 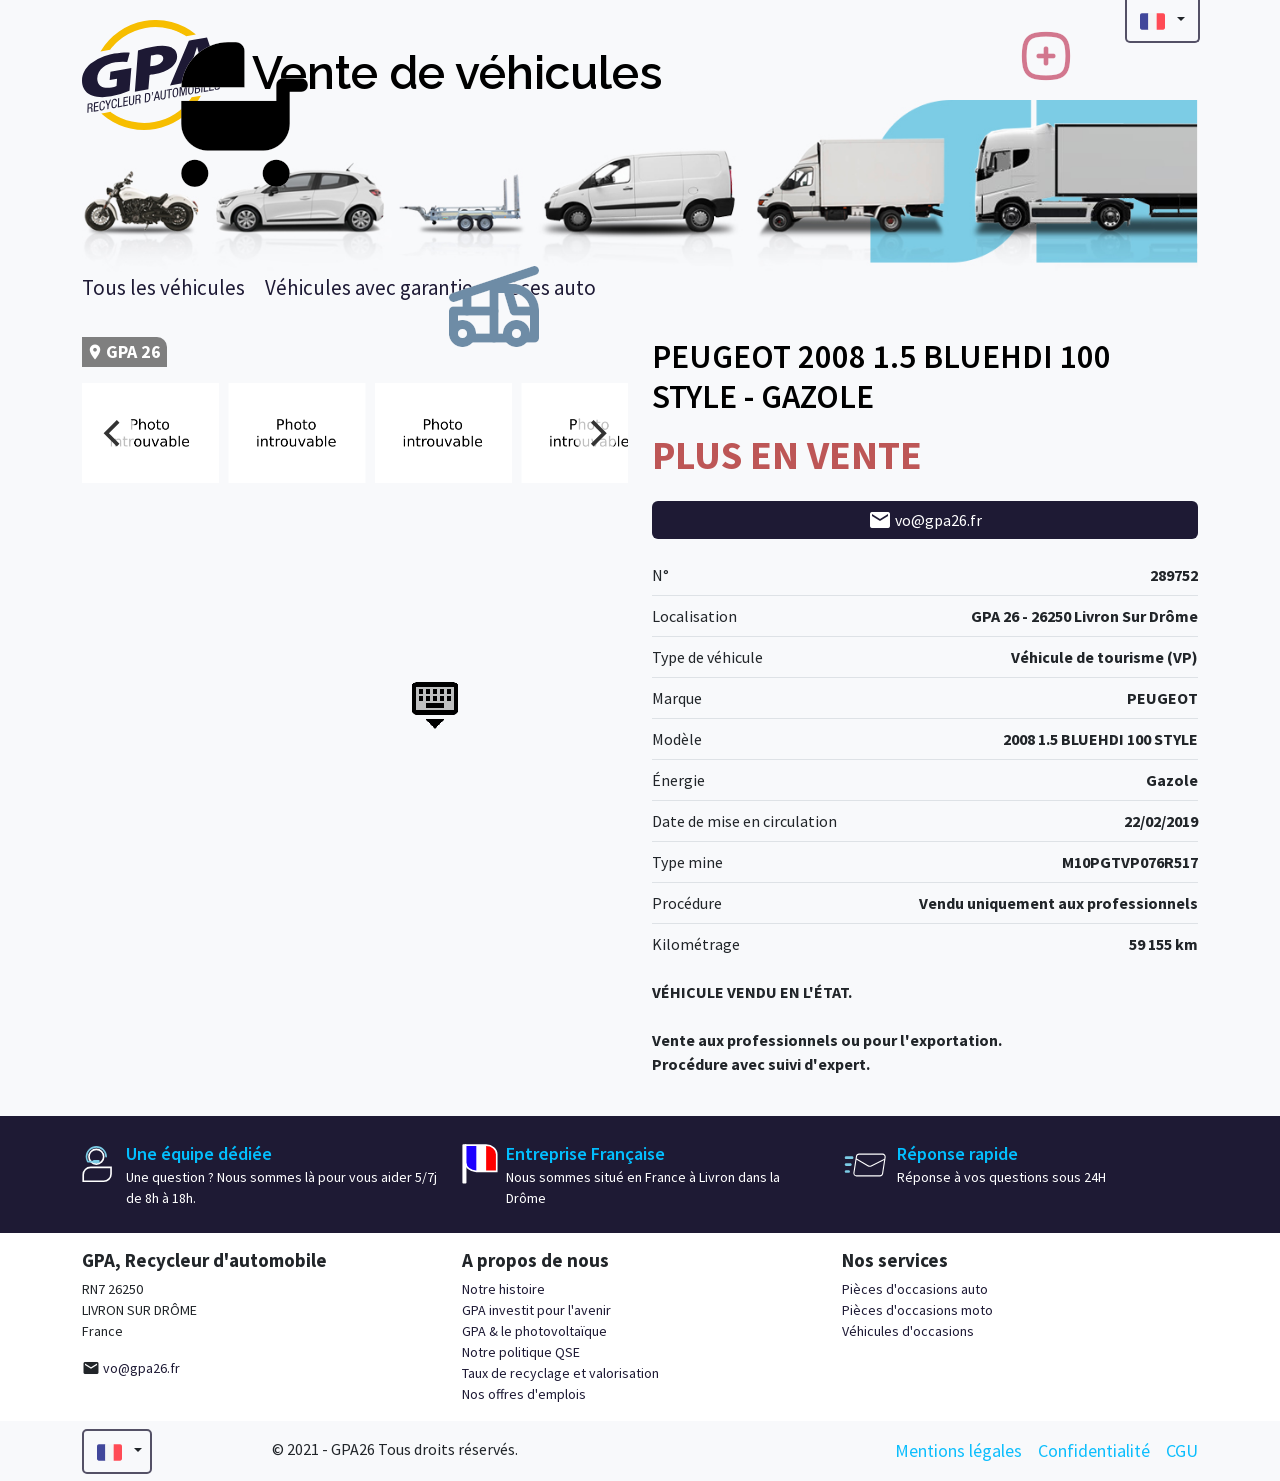 What do you see at coordinates (494, 311) in the screenshot?
I see `indicates emergency services or fire department` at bounding box center [494, 311].